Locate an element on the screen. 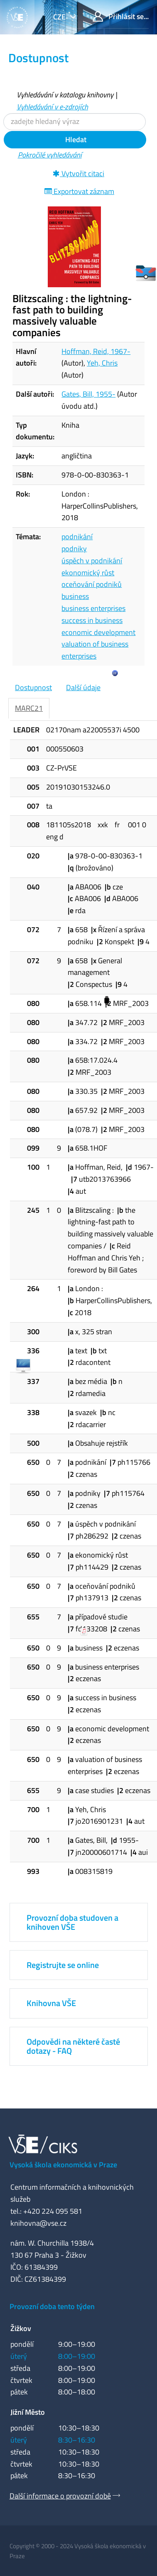 Image resolution: width=157 pixels, height=2576 pixels. audio file in wav format is located at coordinates (84, 1631).